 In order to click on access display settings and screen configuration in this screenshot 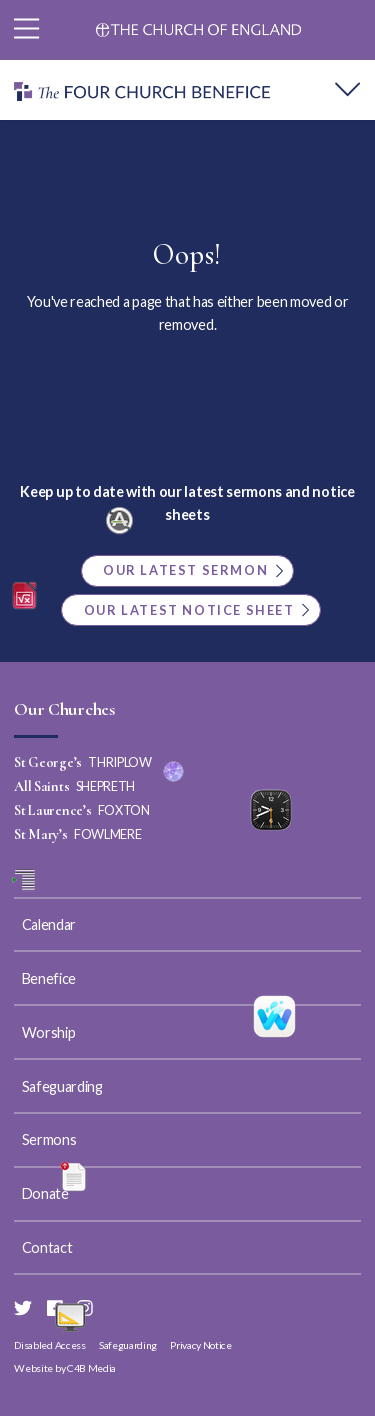, I will do `click(70, 1317)`.